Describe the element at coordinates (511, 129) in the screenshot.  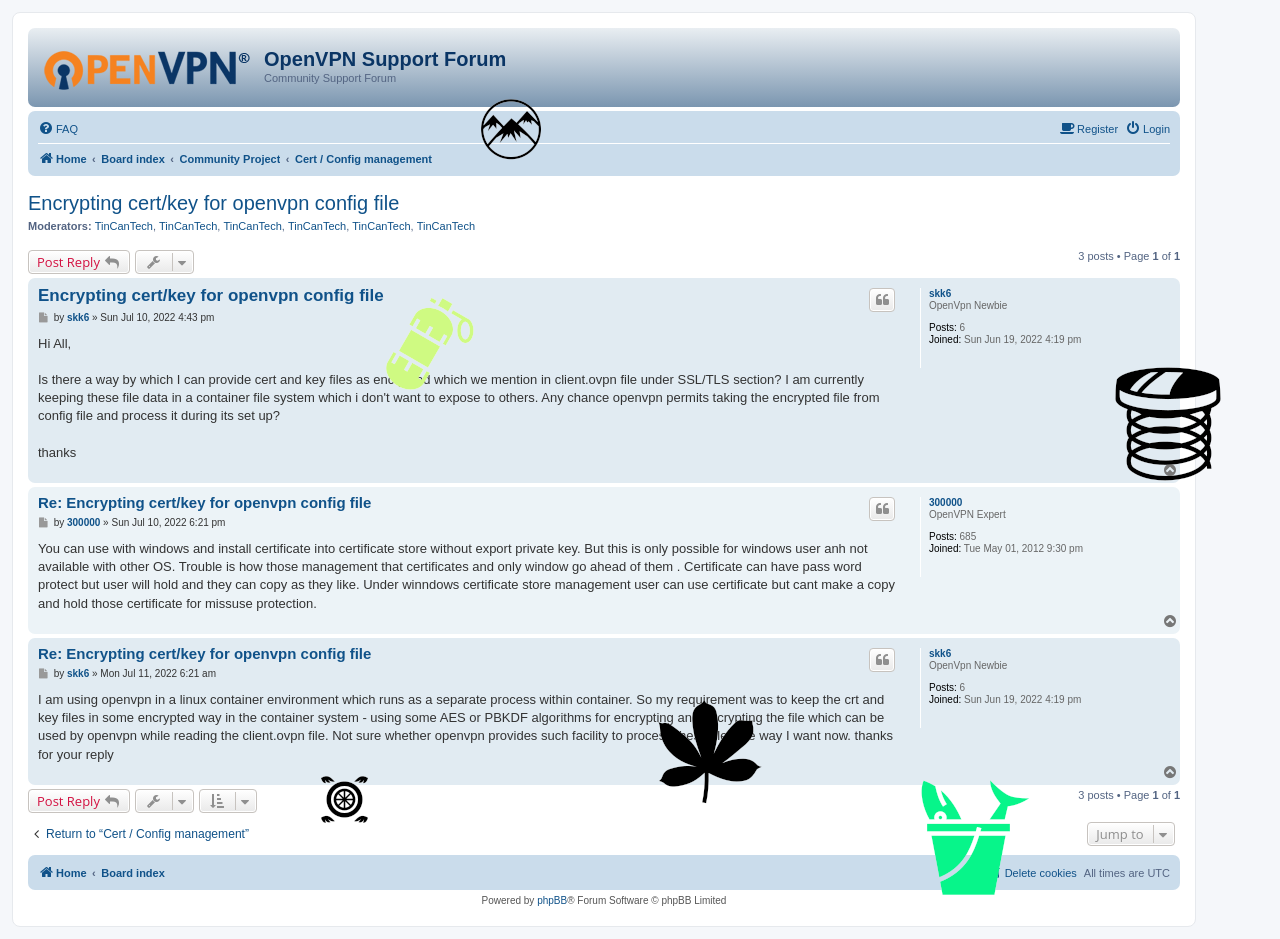
I see `view mountain or hiking trails` at that location.